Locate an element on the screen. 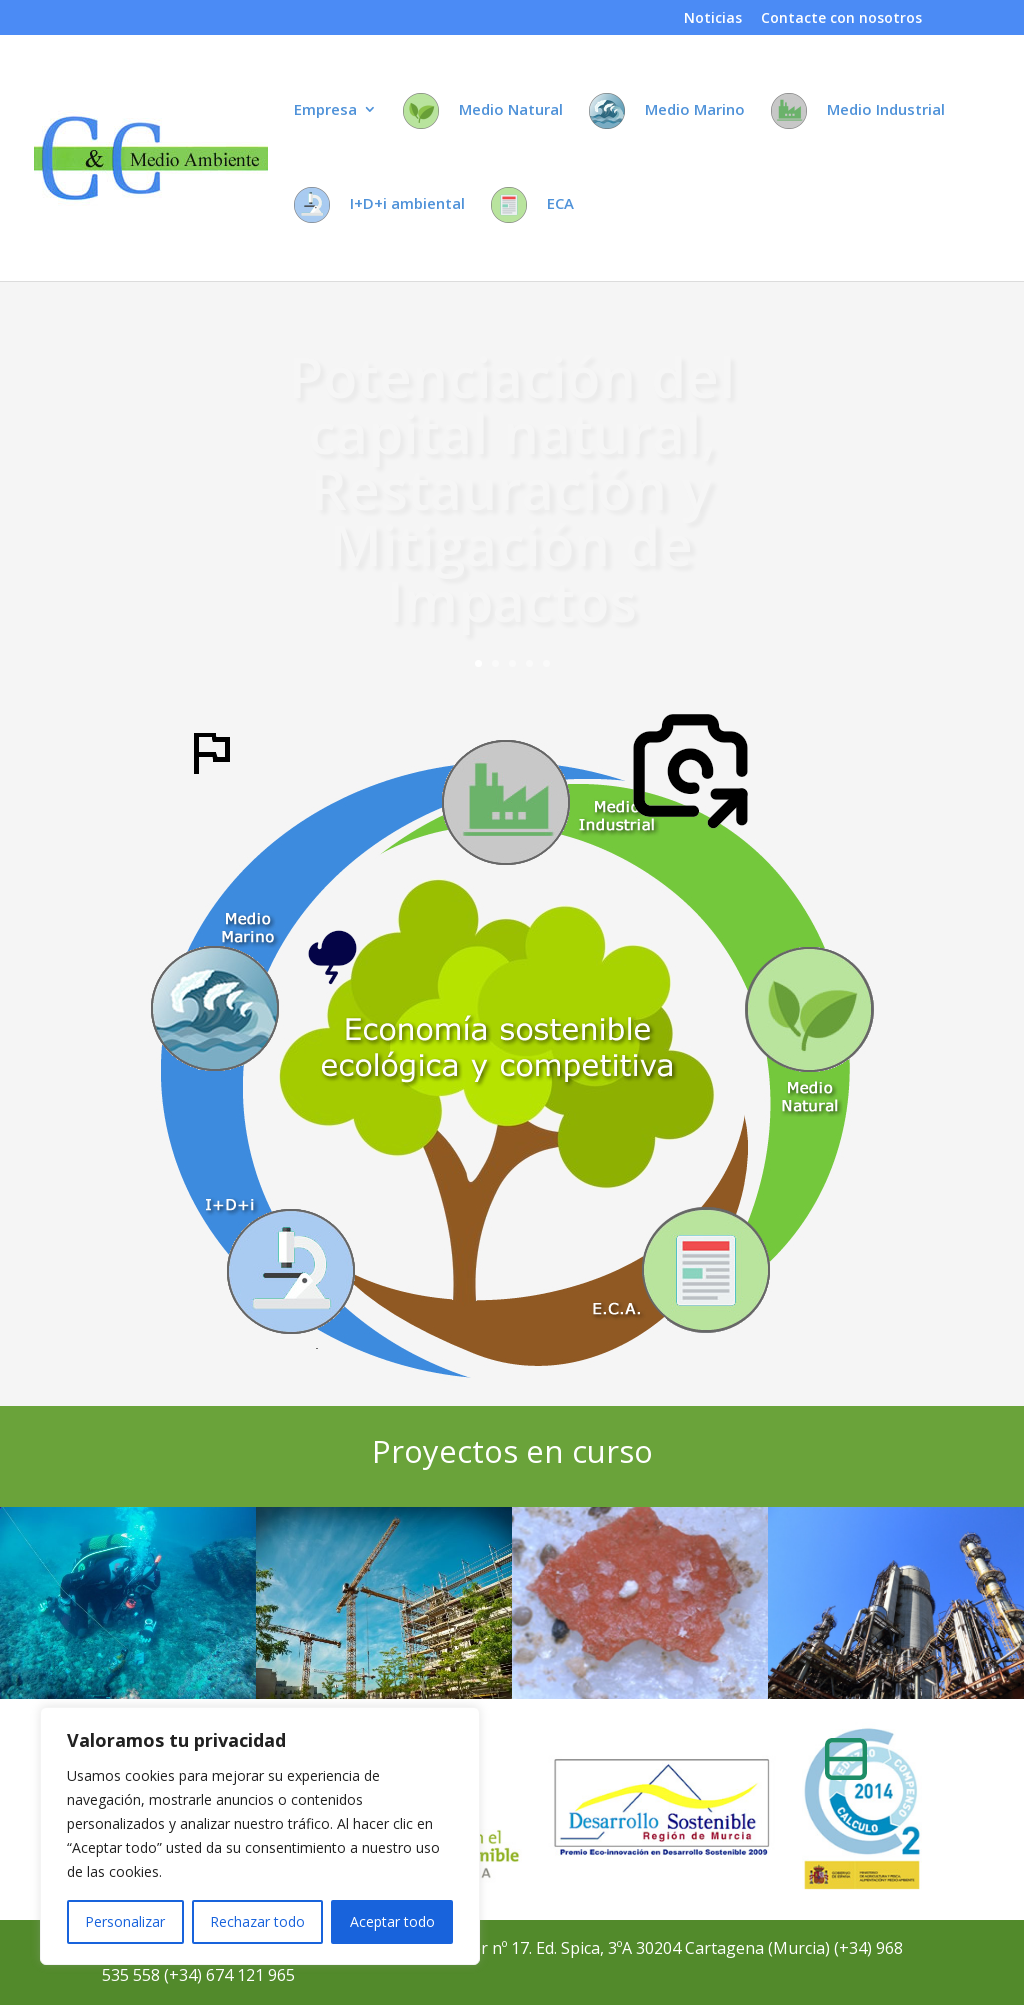 This screenshot has height=2005, width=1024. flag or bookmark an item for later is located at coordinates (211, 752).